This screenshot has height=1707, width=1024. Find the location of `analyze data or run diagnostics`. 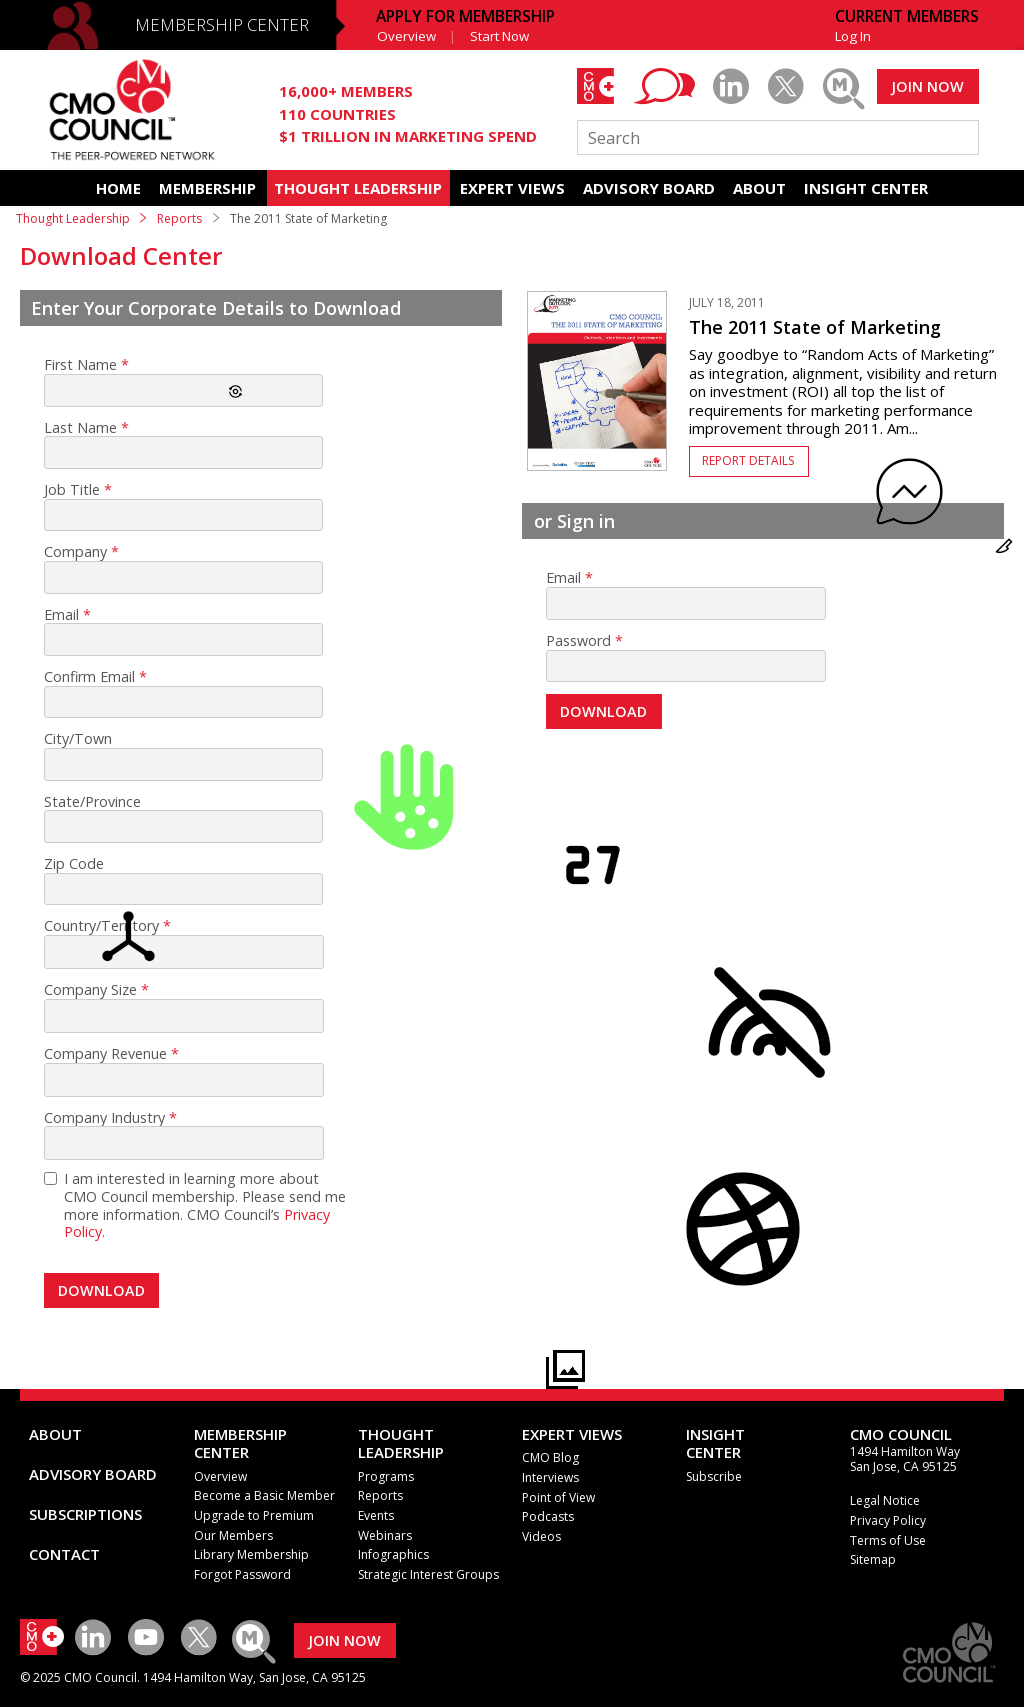

analyze data or run diagnostics is located at coordinates (235, 391).